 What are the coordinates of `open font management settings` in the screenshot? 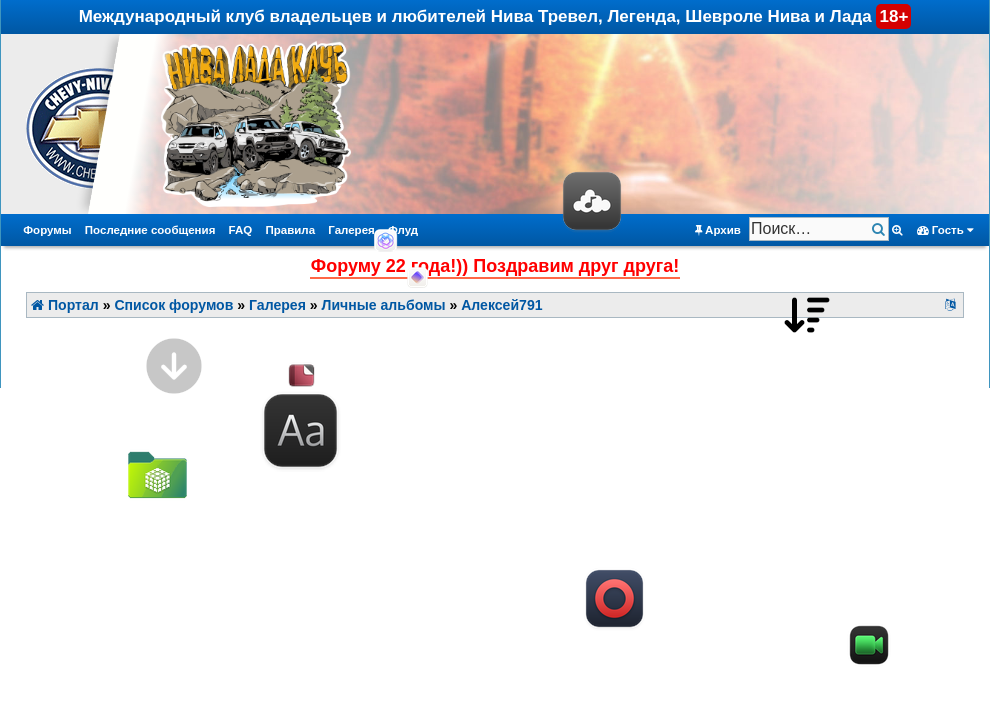 It's located at (300, 430).